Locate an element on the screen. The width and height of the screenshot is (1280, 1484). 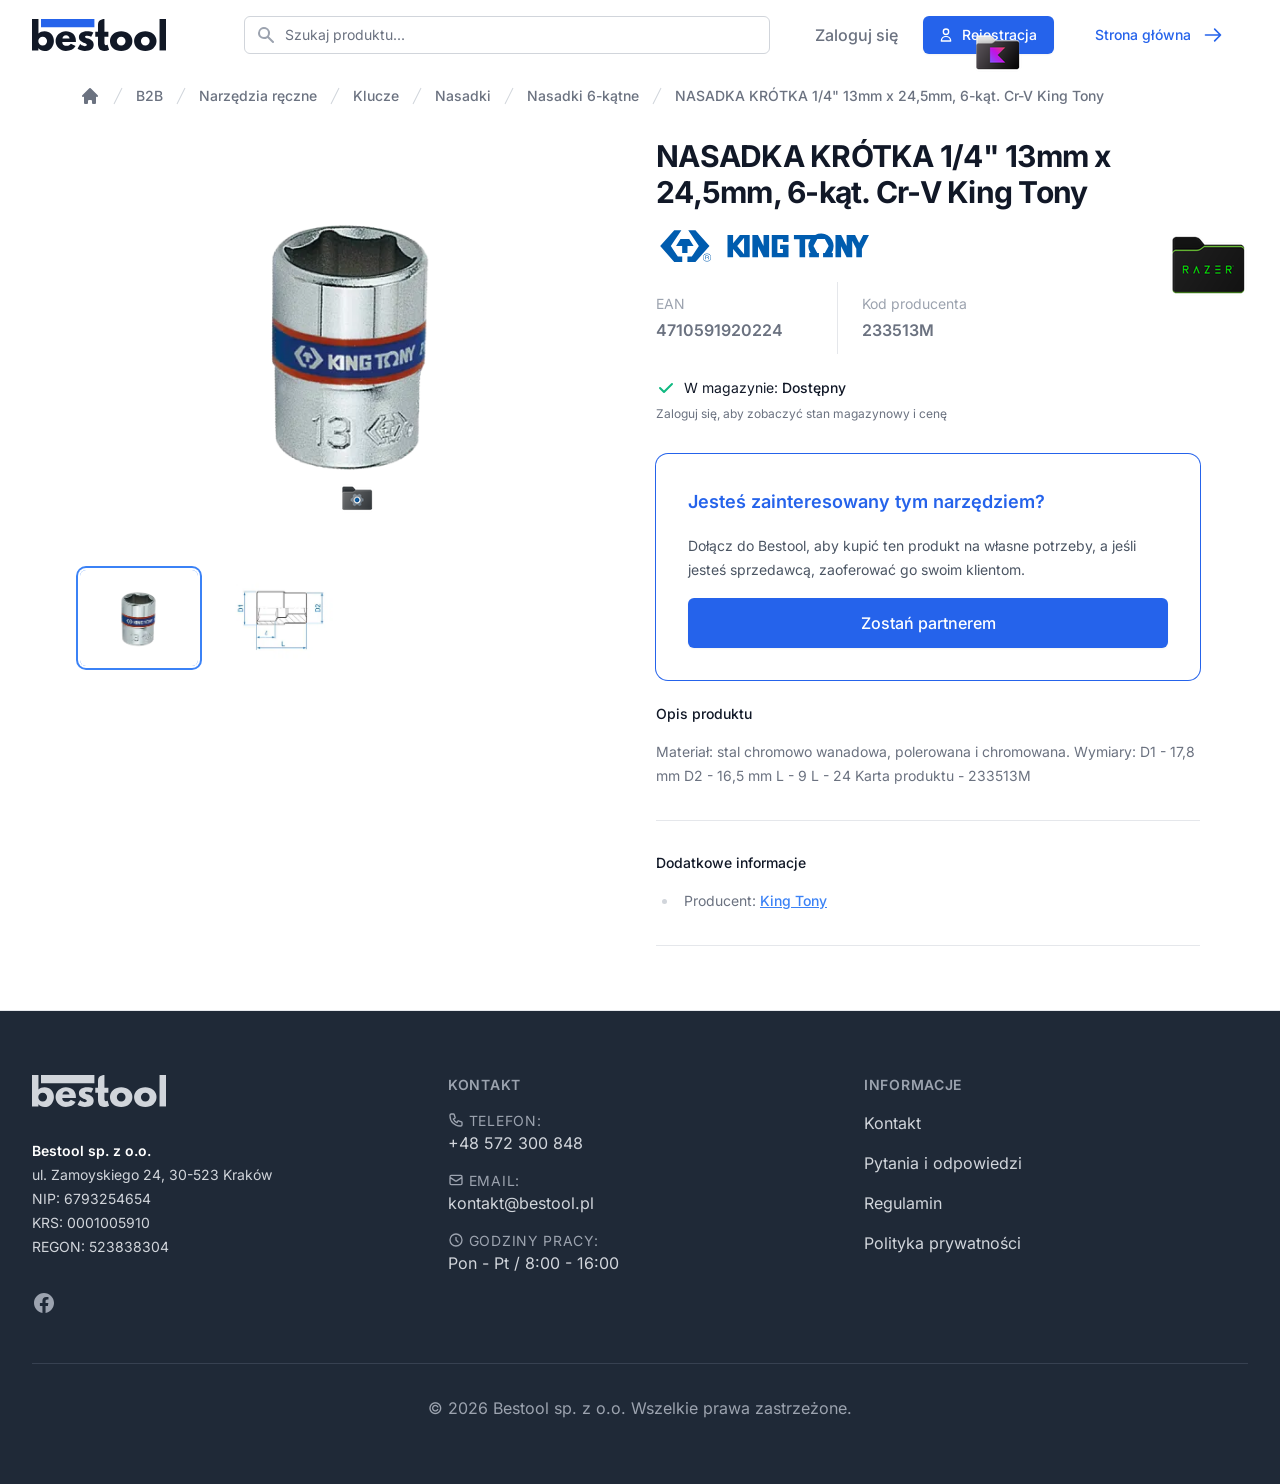
open kotlin project folder is located at coordinates (997, 53).